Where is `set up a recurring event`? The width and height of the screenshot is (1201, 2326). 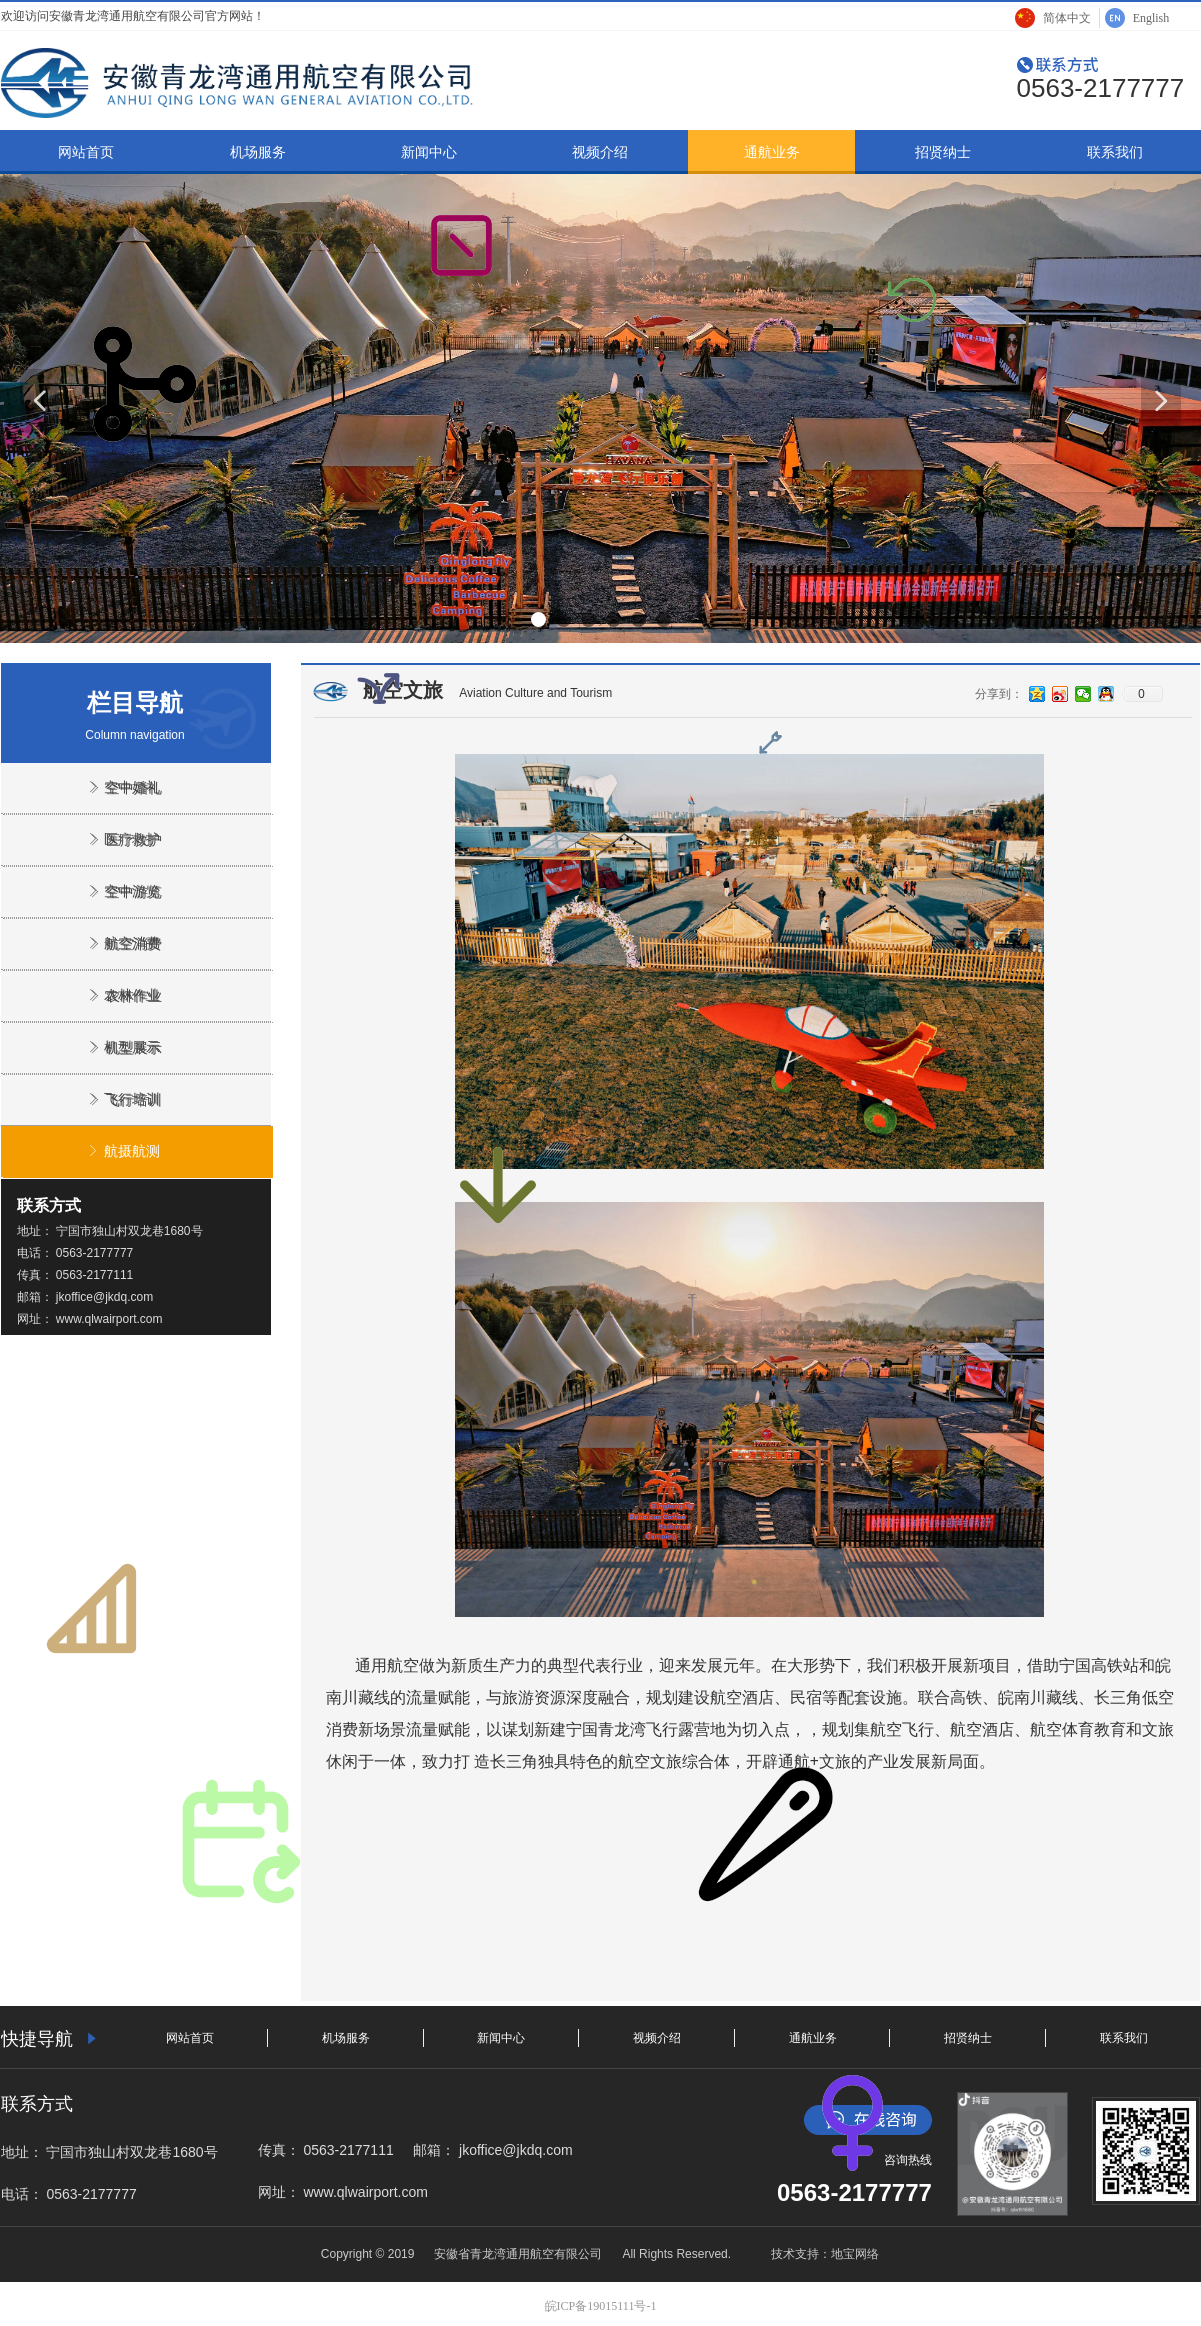 set up a recurring event is located at coordinates (235, 1838).